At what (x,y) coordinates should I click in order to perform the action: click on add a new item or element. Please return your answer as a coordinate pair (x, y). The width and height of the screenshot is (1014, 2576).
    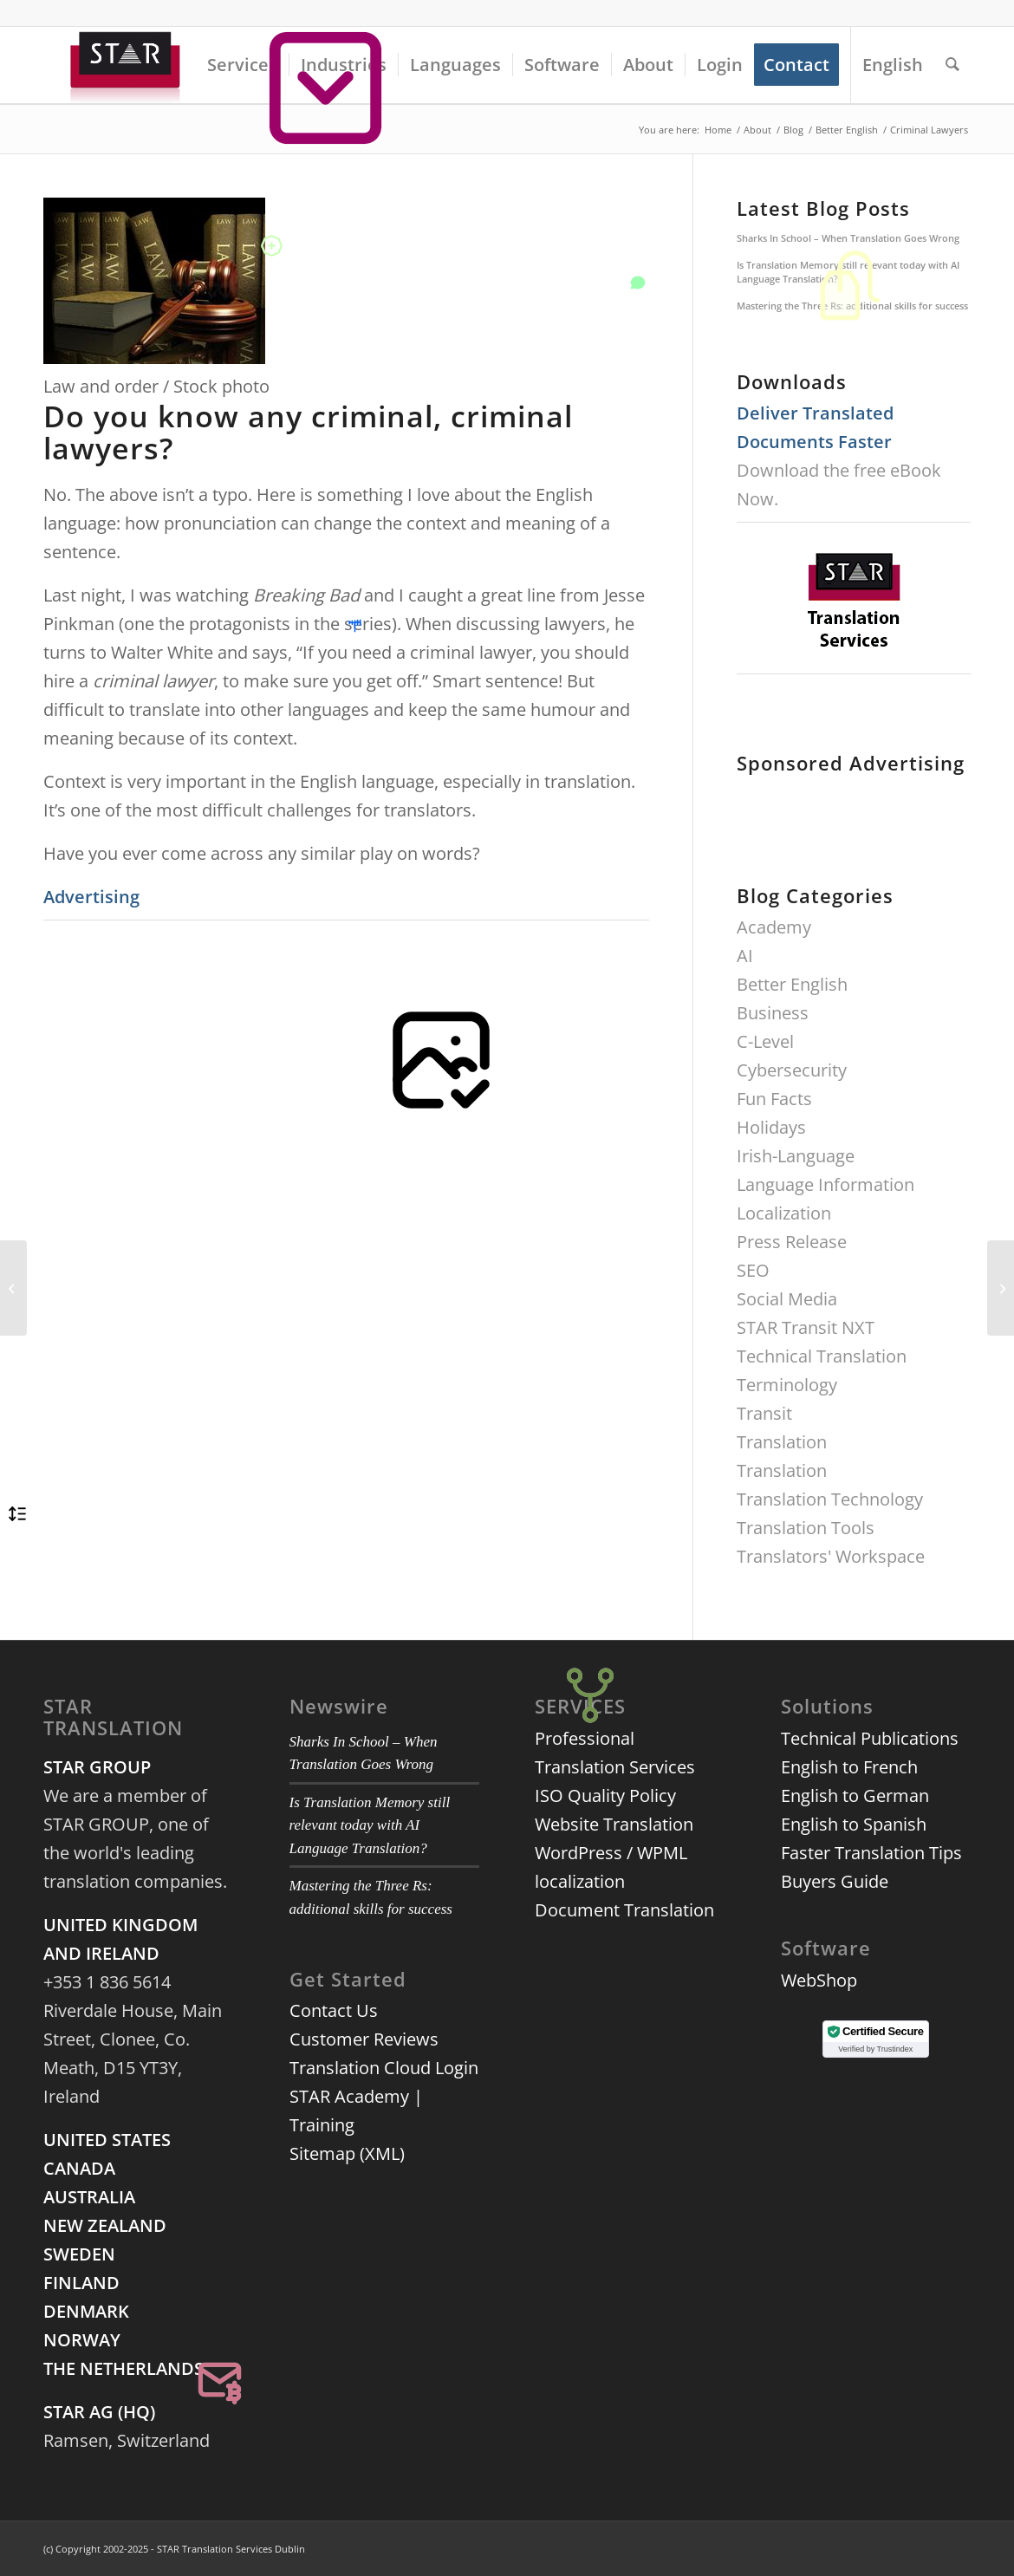
    Looking at the image, I should click on (271, 245).